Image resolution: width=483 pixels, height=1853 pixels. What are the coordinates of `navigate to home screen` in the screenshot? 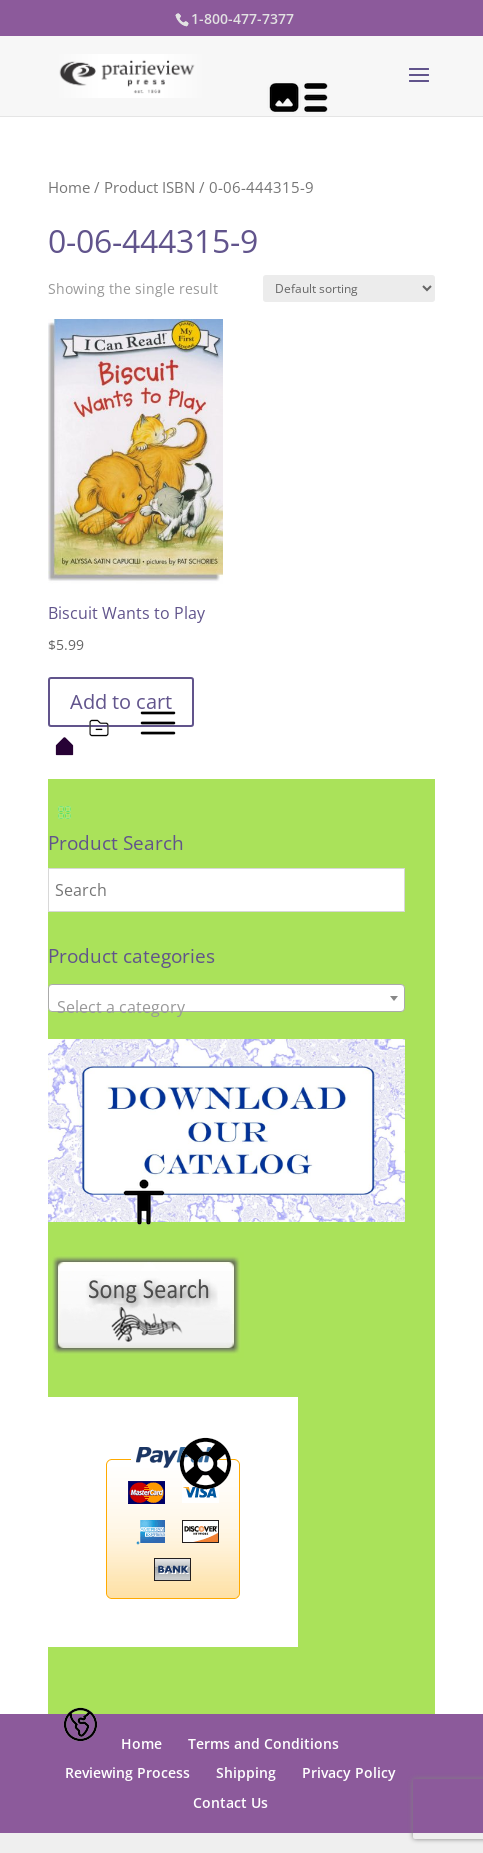 It's located at (64, 746).